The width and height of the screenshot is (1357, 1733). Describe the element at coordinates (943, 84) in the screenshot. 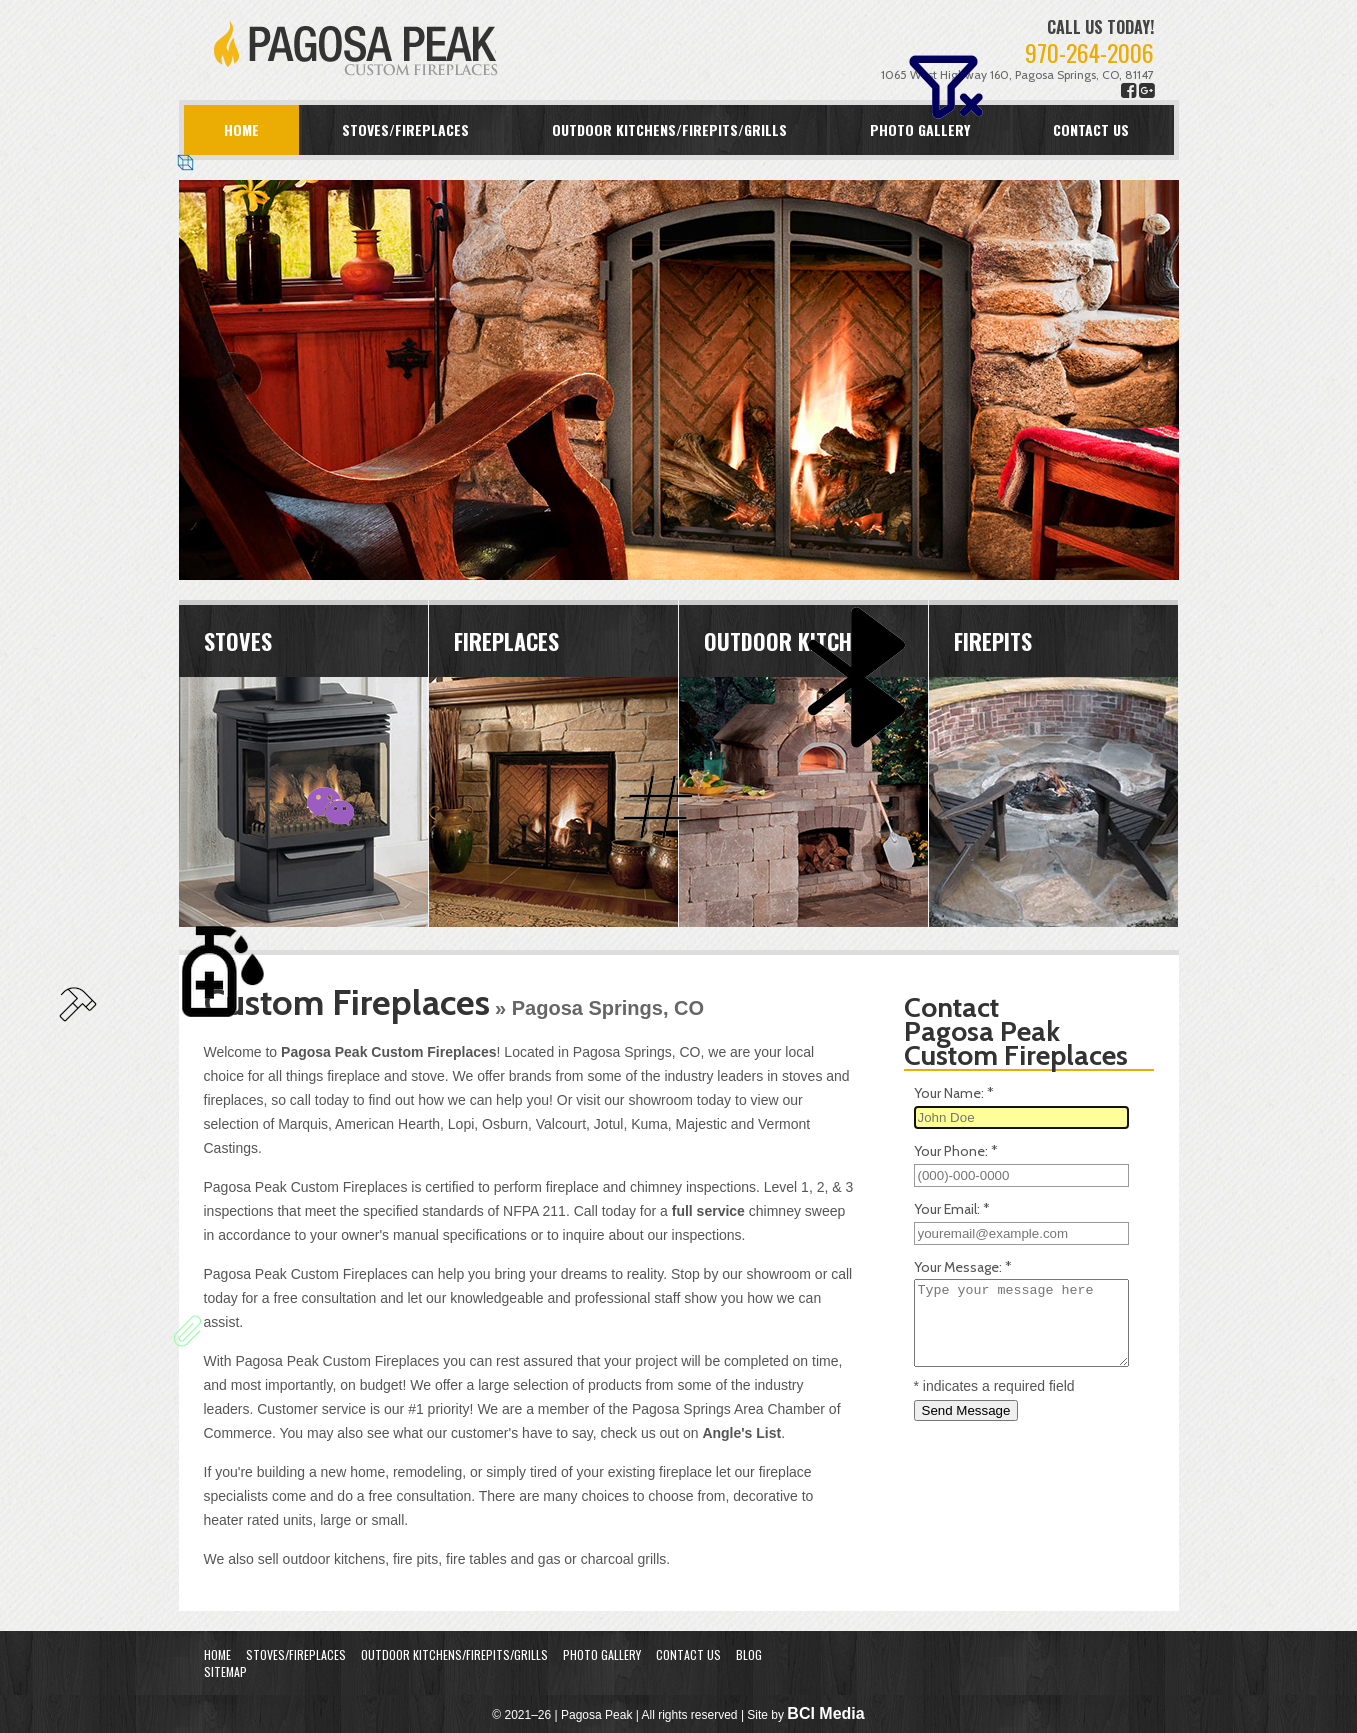

I see `clear all filters` at that location.